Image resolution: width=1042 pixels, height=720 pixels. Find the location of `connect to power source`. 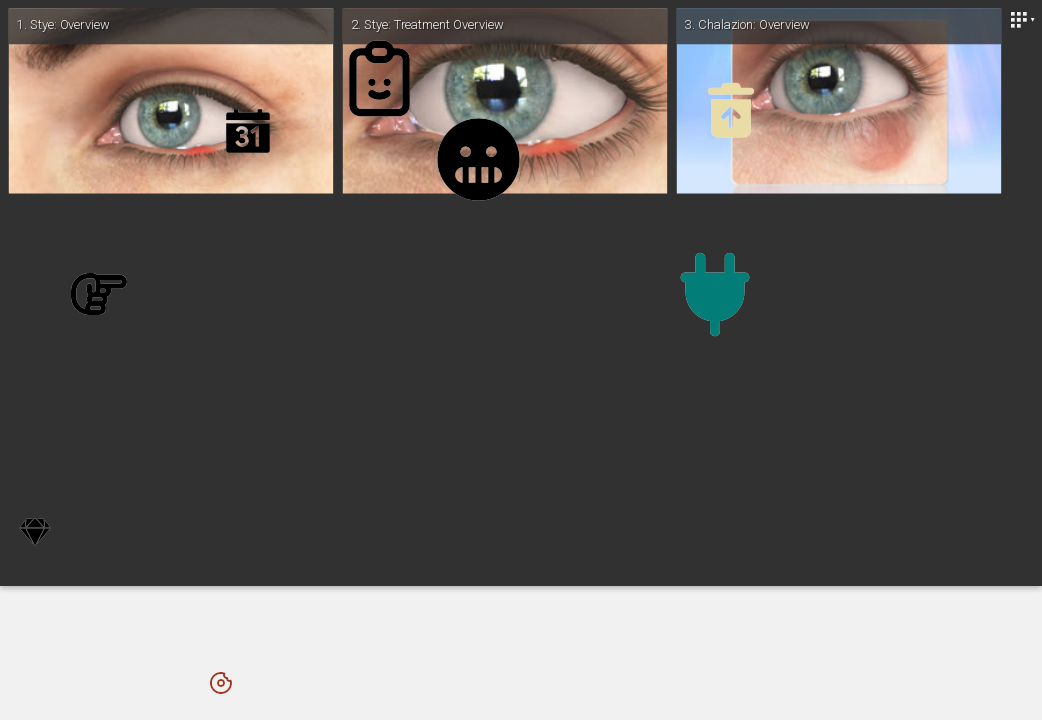

connect to power source is located at coordinates (715, 297).